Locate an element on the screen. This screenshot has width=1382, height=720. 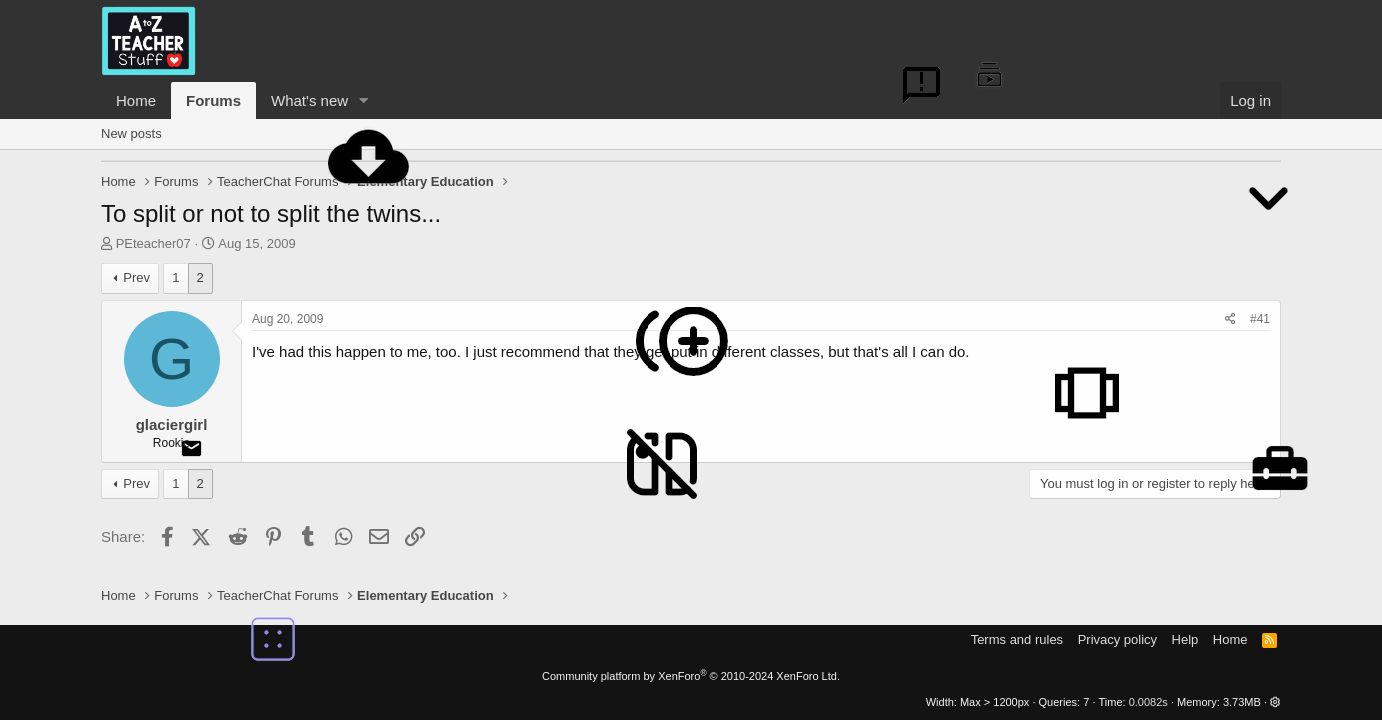
download file from cloud storage is located at coordinates (368, 156).